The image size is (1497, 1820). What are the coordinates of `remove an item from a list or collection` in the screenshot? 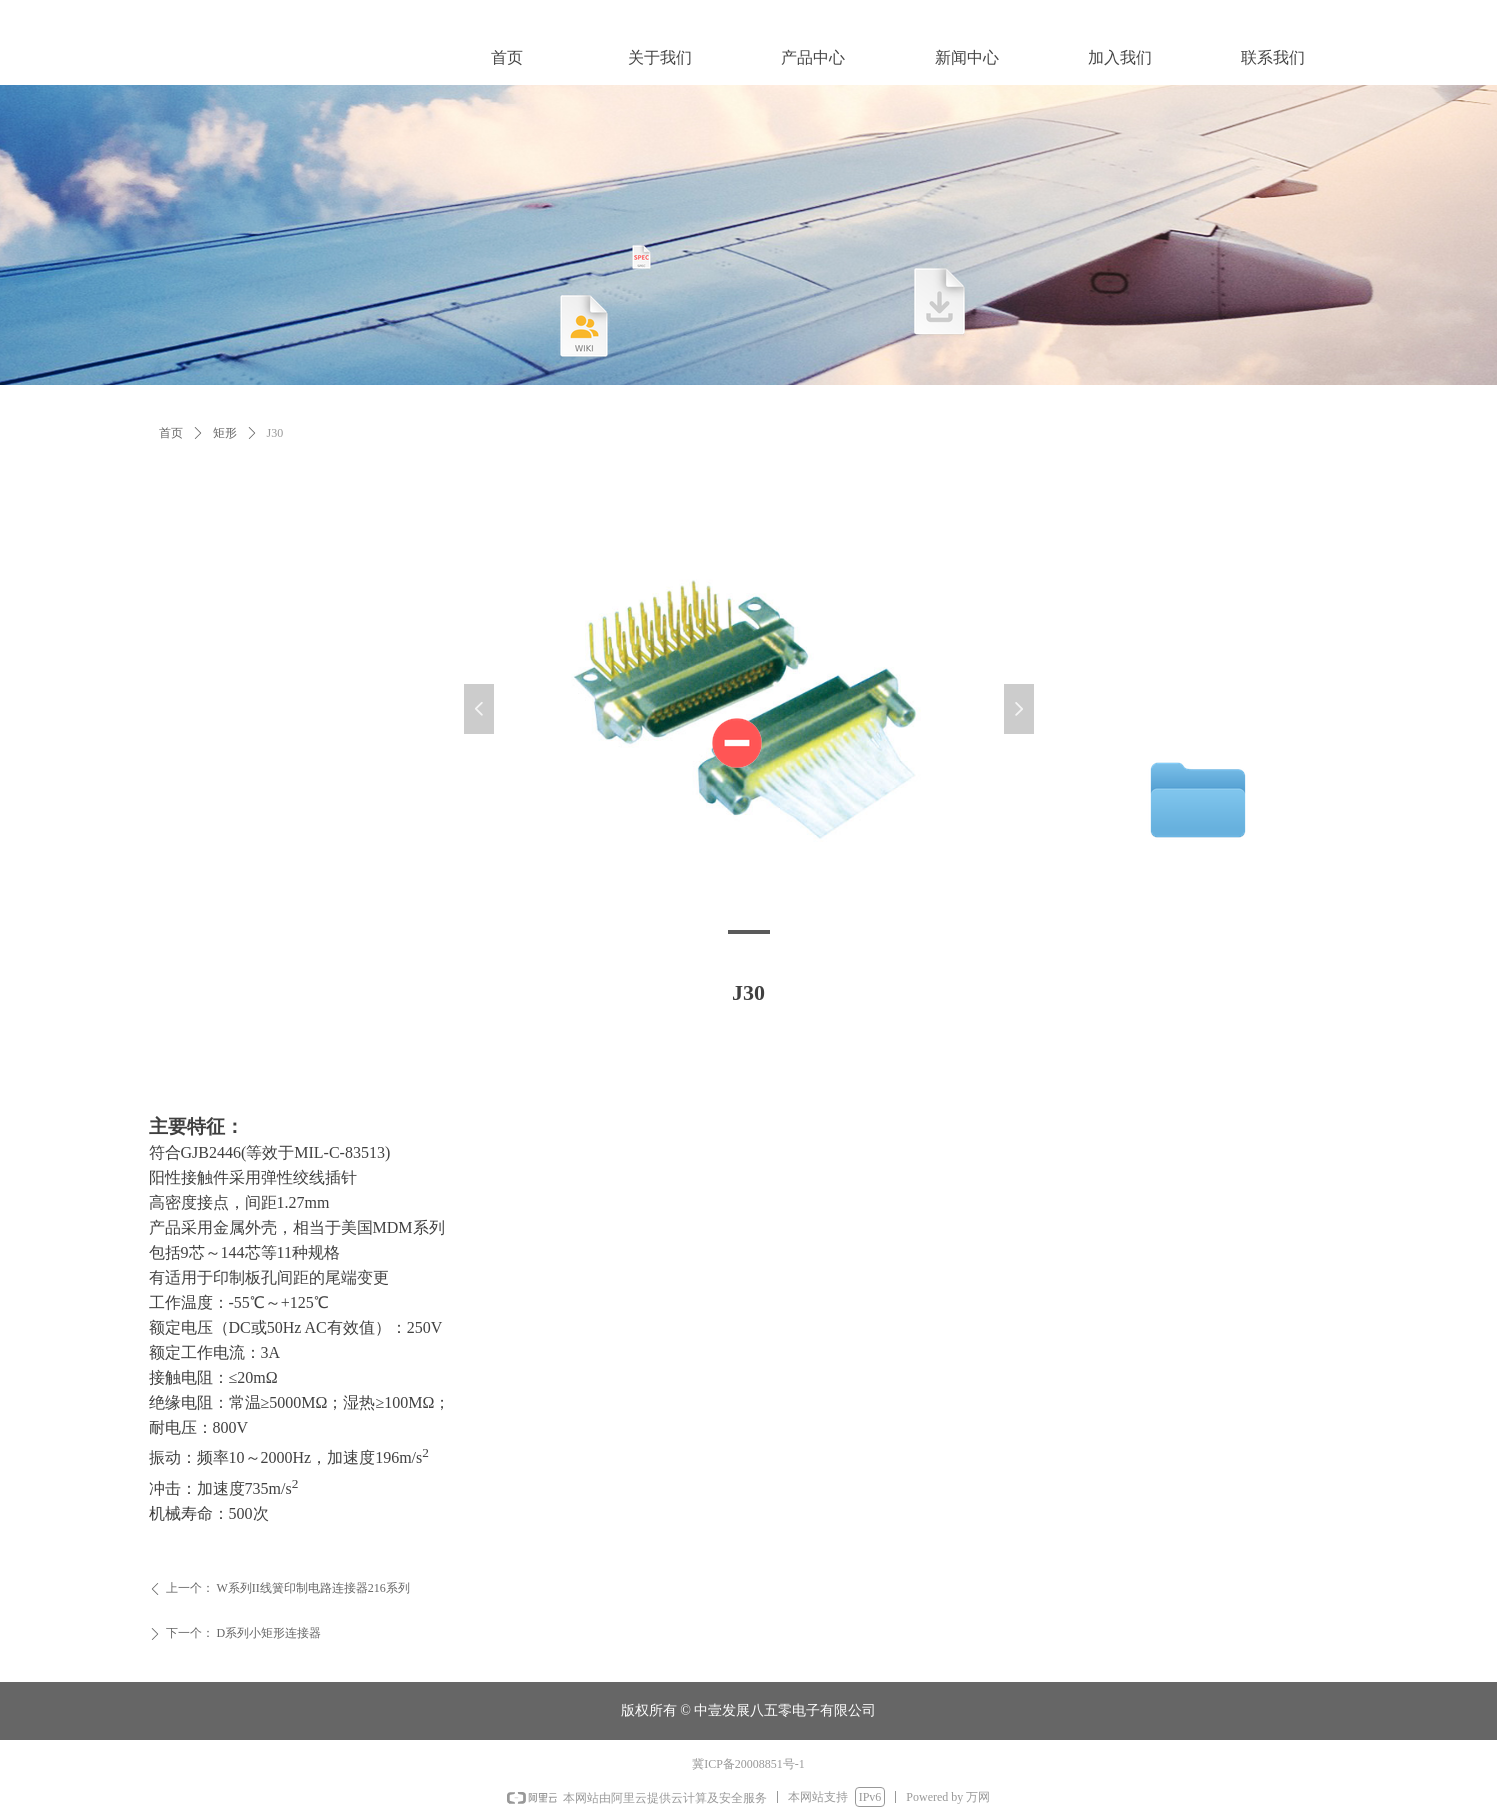 It's located at (737, 743).